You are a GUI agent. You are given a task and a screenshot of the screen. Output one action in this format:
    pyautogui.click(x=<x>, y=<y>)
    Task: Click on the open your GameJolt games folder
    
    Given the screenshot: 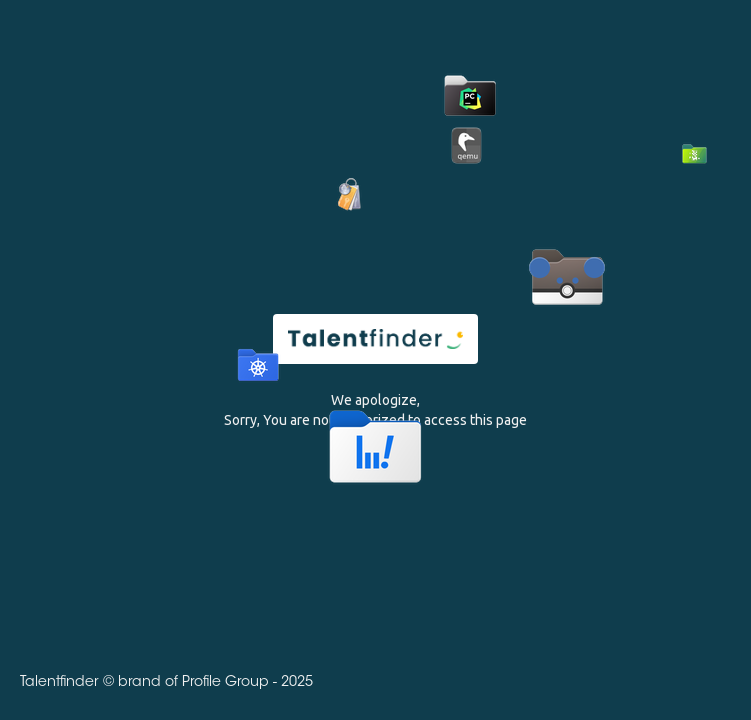 What is the action you would take?
    pyautogui.click(x=694, y=154)
    